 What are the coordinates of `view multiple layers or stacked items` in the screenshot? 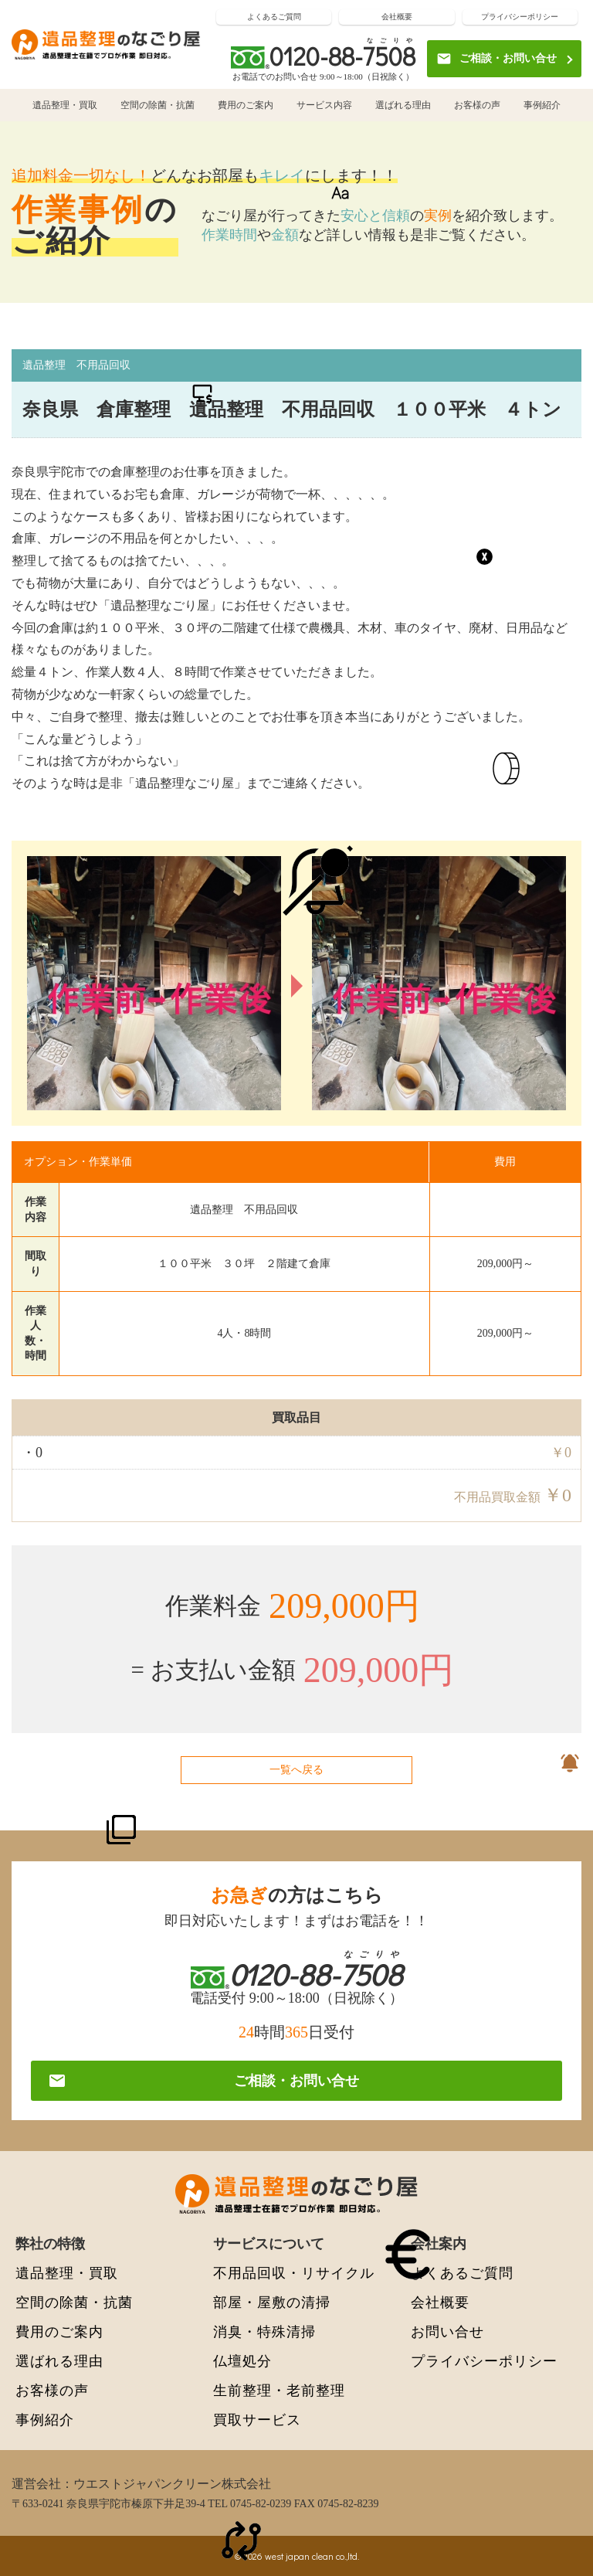 It's located at (121, 1830).